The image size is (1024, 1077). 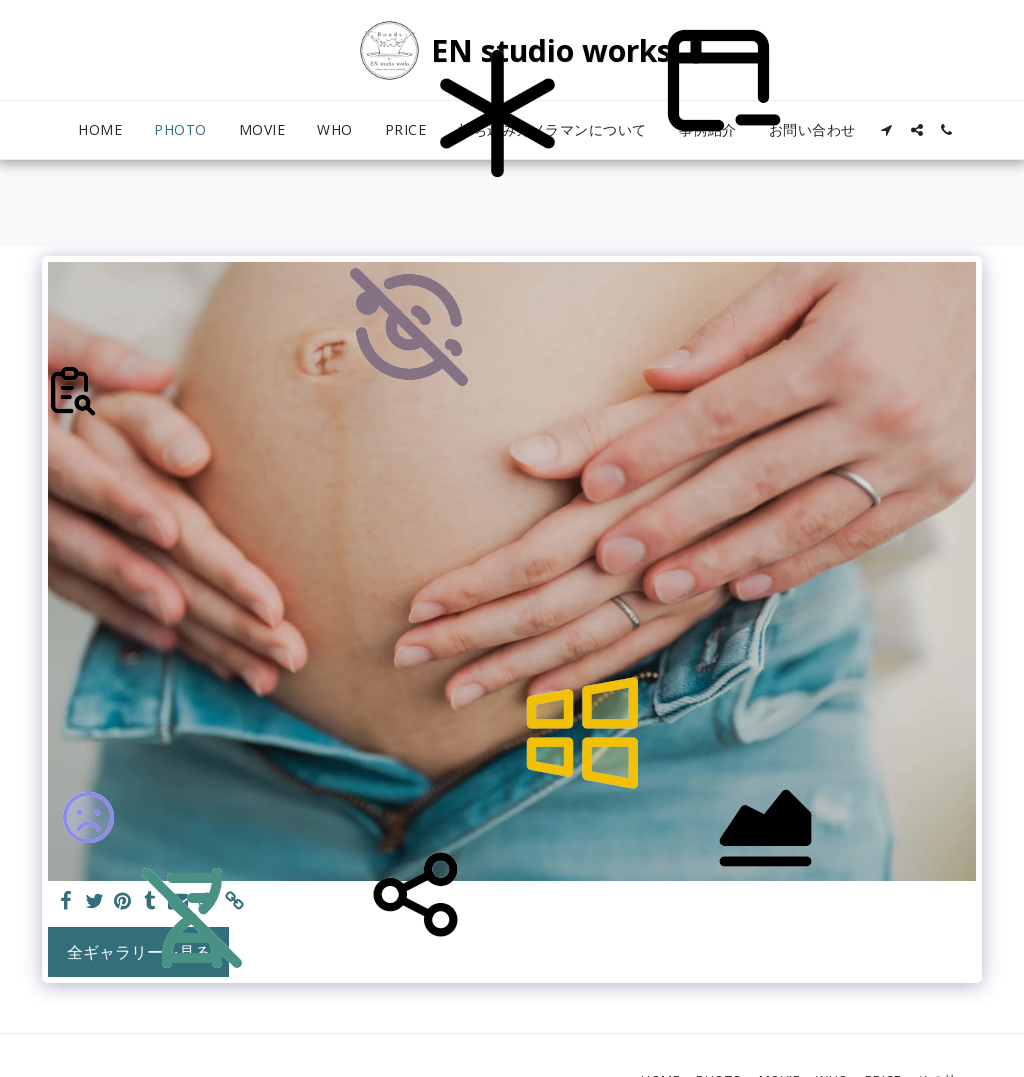 What do you see at coordinates (409, 327) in the screenshot?
I see `disable analytics tracking` at bounding box center [409, 327].